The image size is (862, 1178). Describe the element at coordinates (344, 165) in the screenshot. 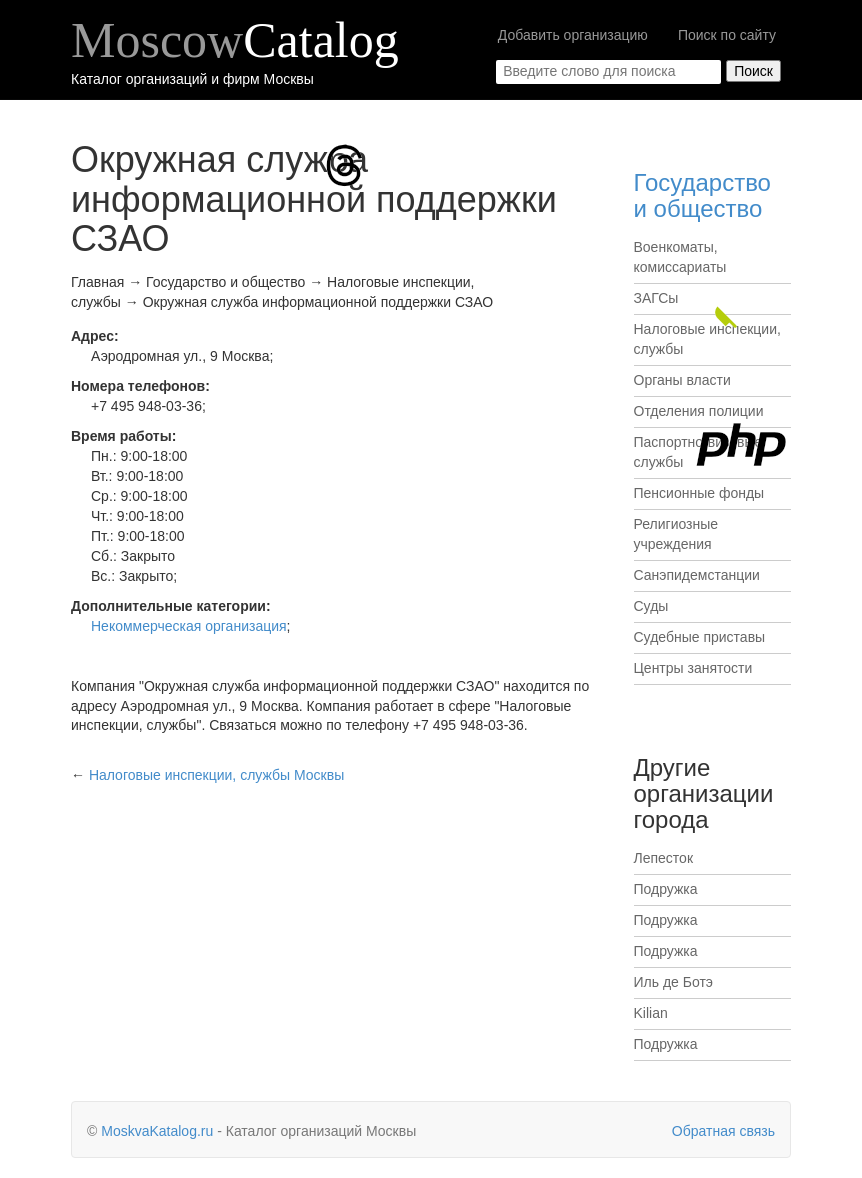

I see `open the Threads app` at that location.